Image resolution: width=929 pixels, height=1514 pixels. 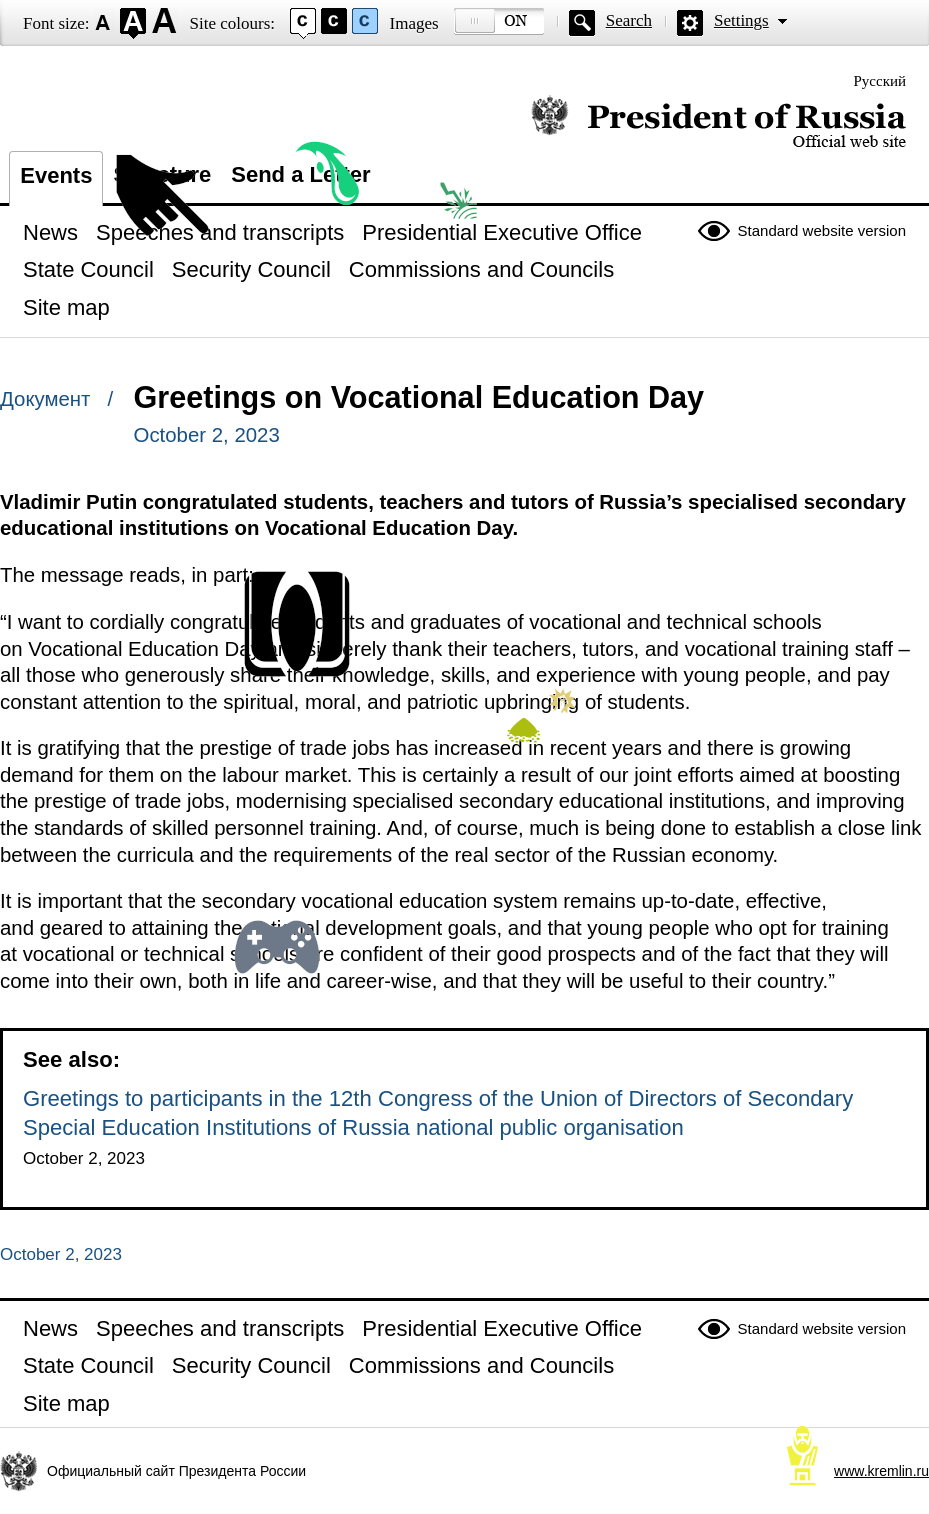 I want to click on tap to select or indicate an item, so click(x=162, y=200).